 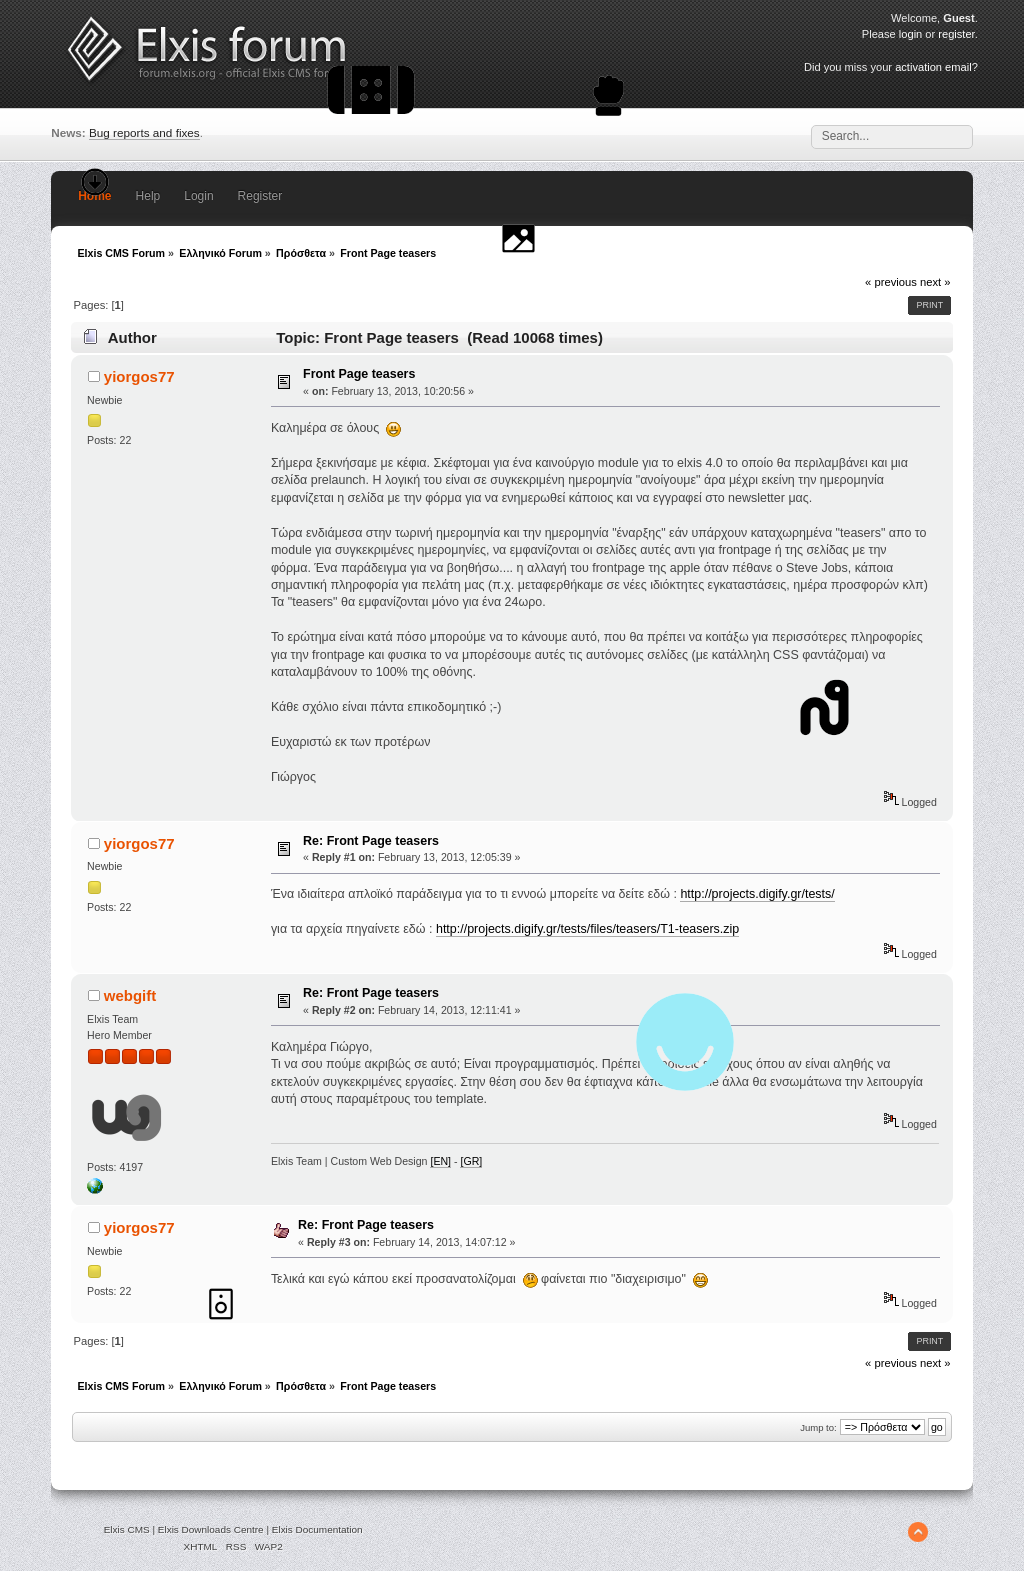 I want to click on indicates a fist bump or greeting gesture, so click(x=608, y=95).